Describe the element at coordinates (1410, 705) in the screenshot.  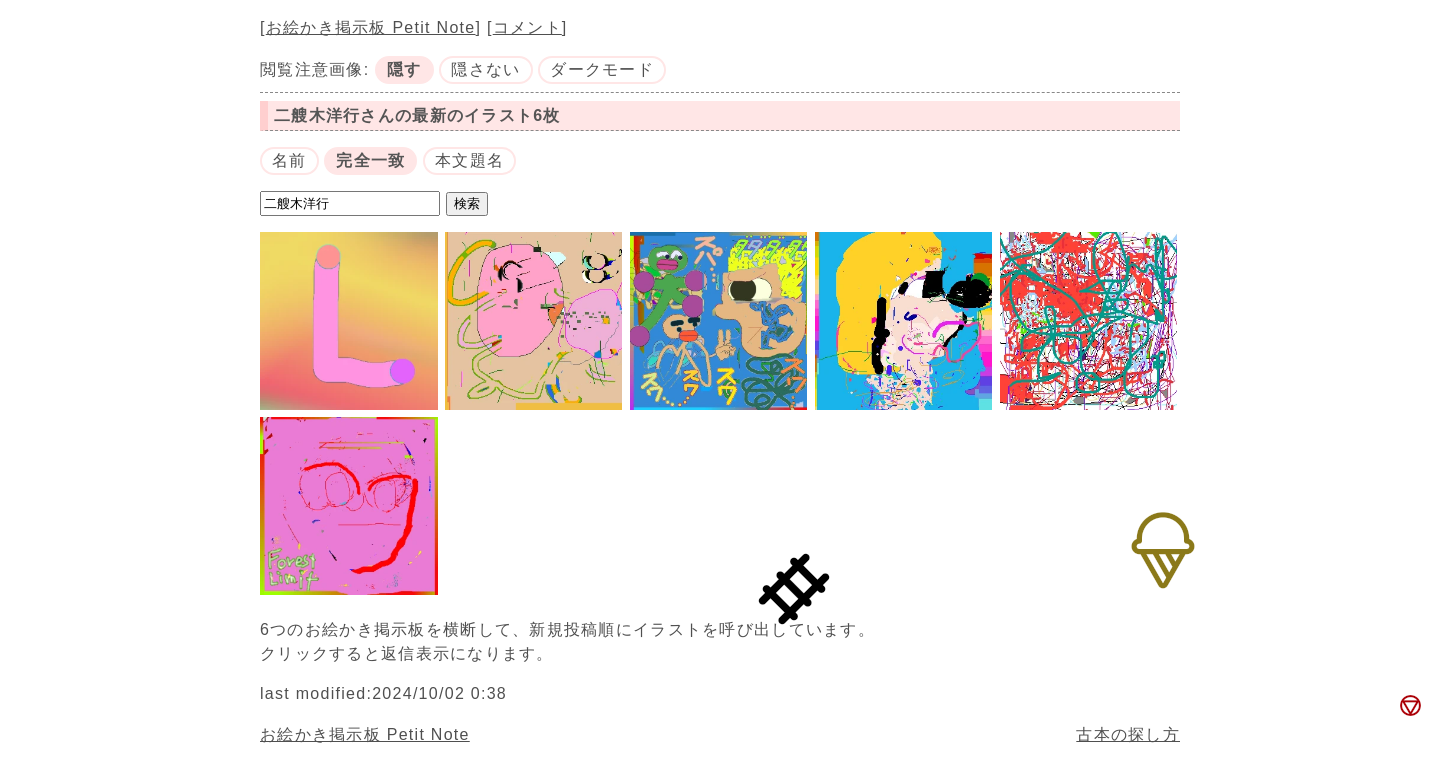
I see `geometric shape or design element` at that location.